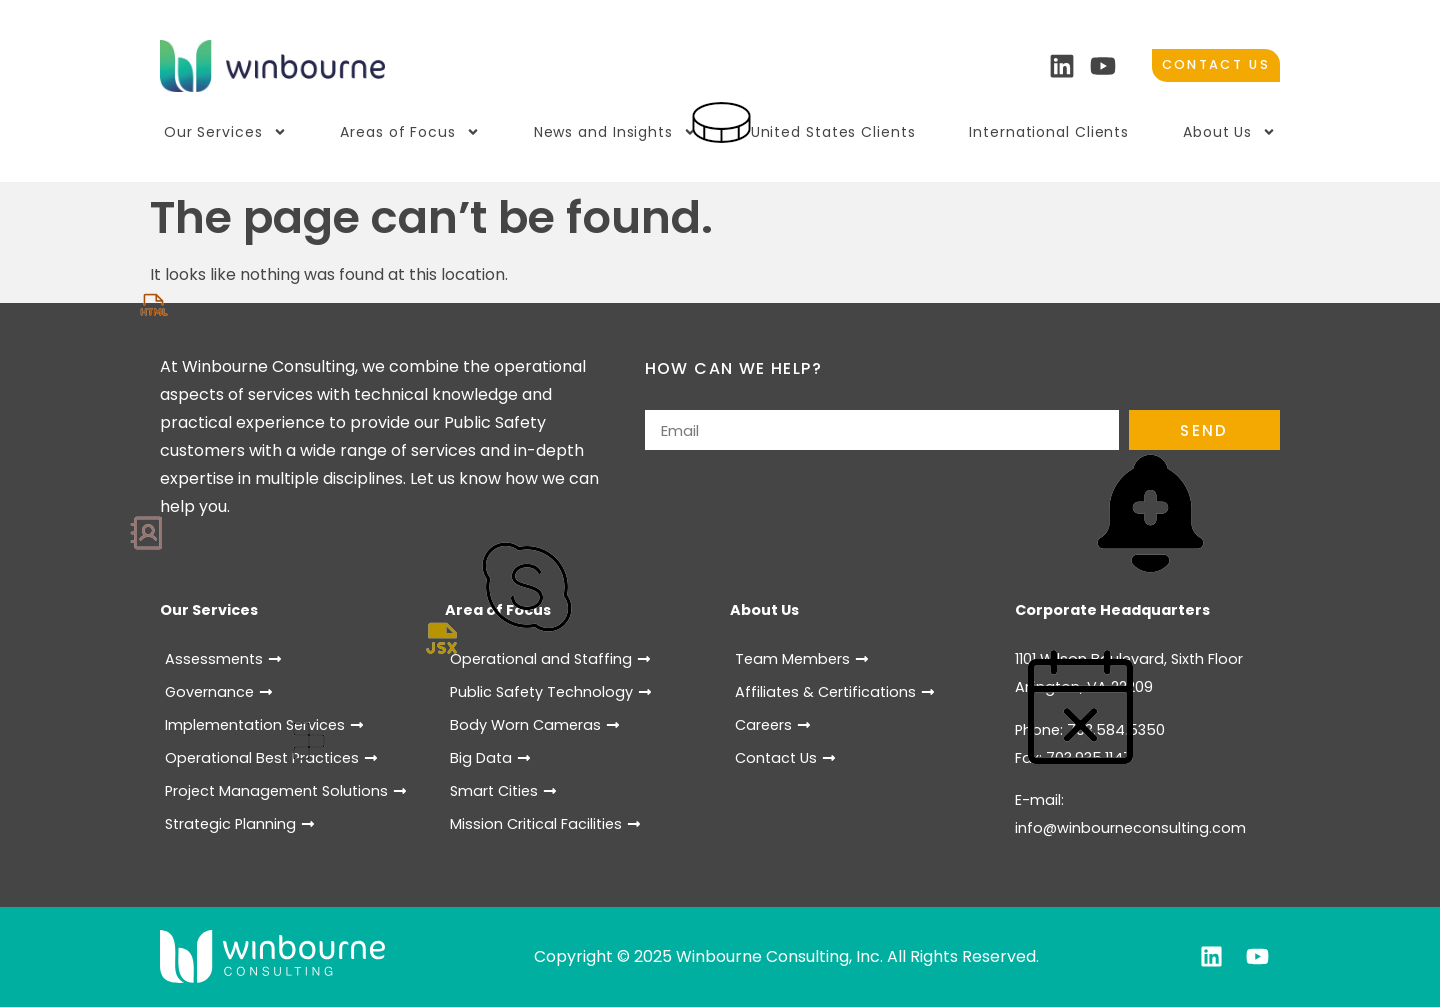 This screenshot has height=1007, width=1440. I want to click on cancel or delete an event, so click(1080, 711).